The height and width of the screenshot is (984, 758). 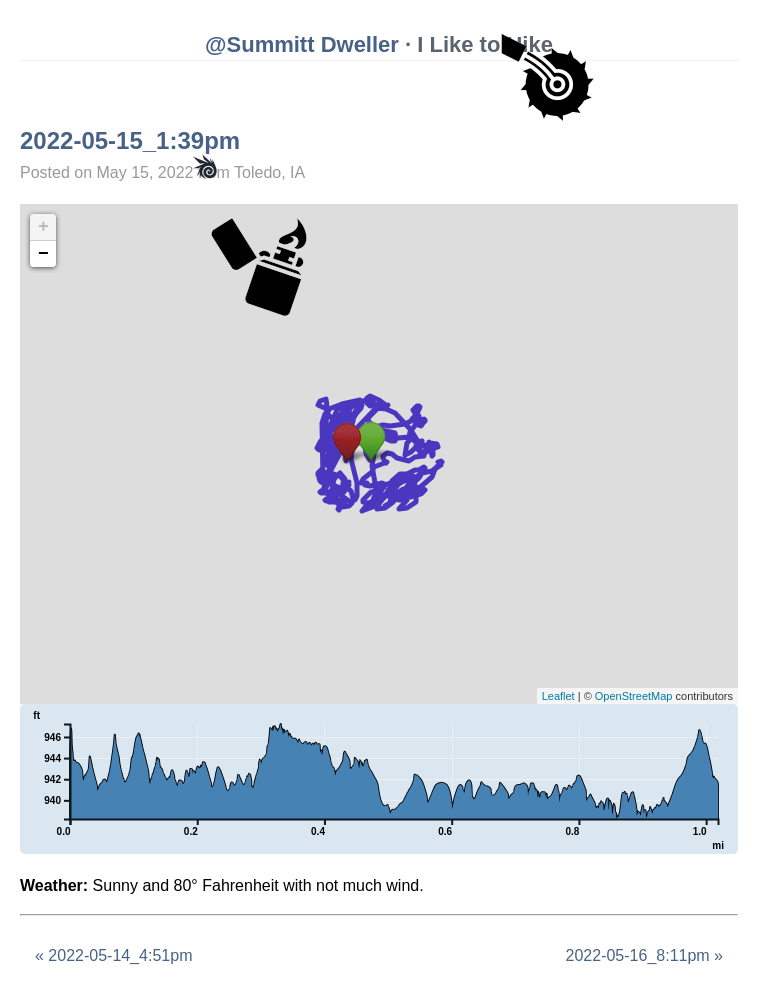 What do you see at coordinates (259, 267) in the screenshot?
I see `ignite or activate a fire-related feature` at bounding box center [259, 267].